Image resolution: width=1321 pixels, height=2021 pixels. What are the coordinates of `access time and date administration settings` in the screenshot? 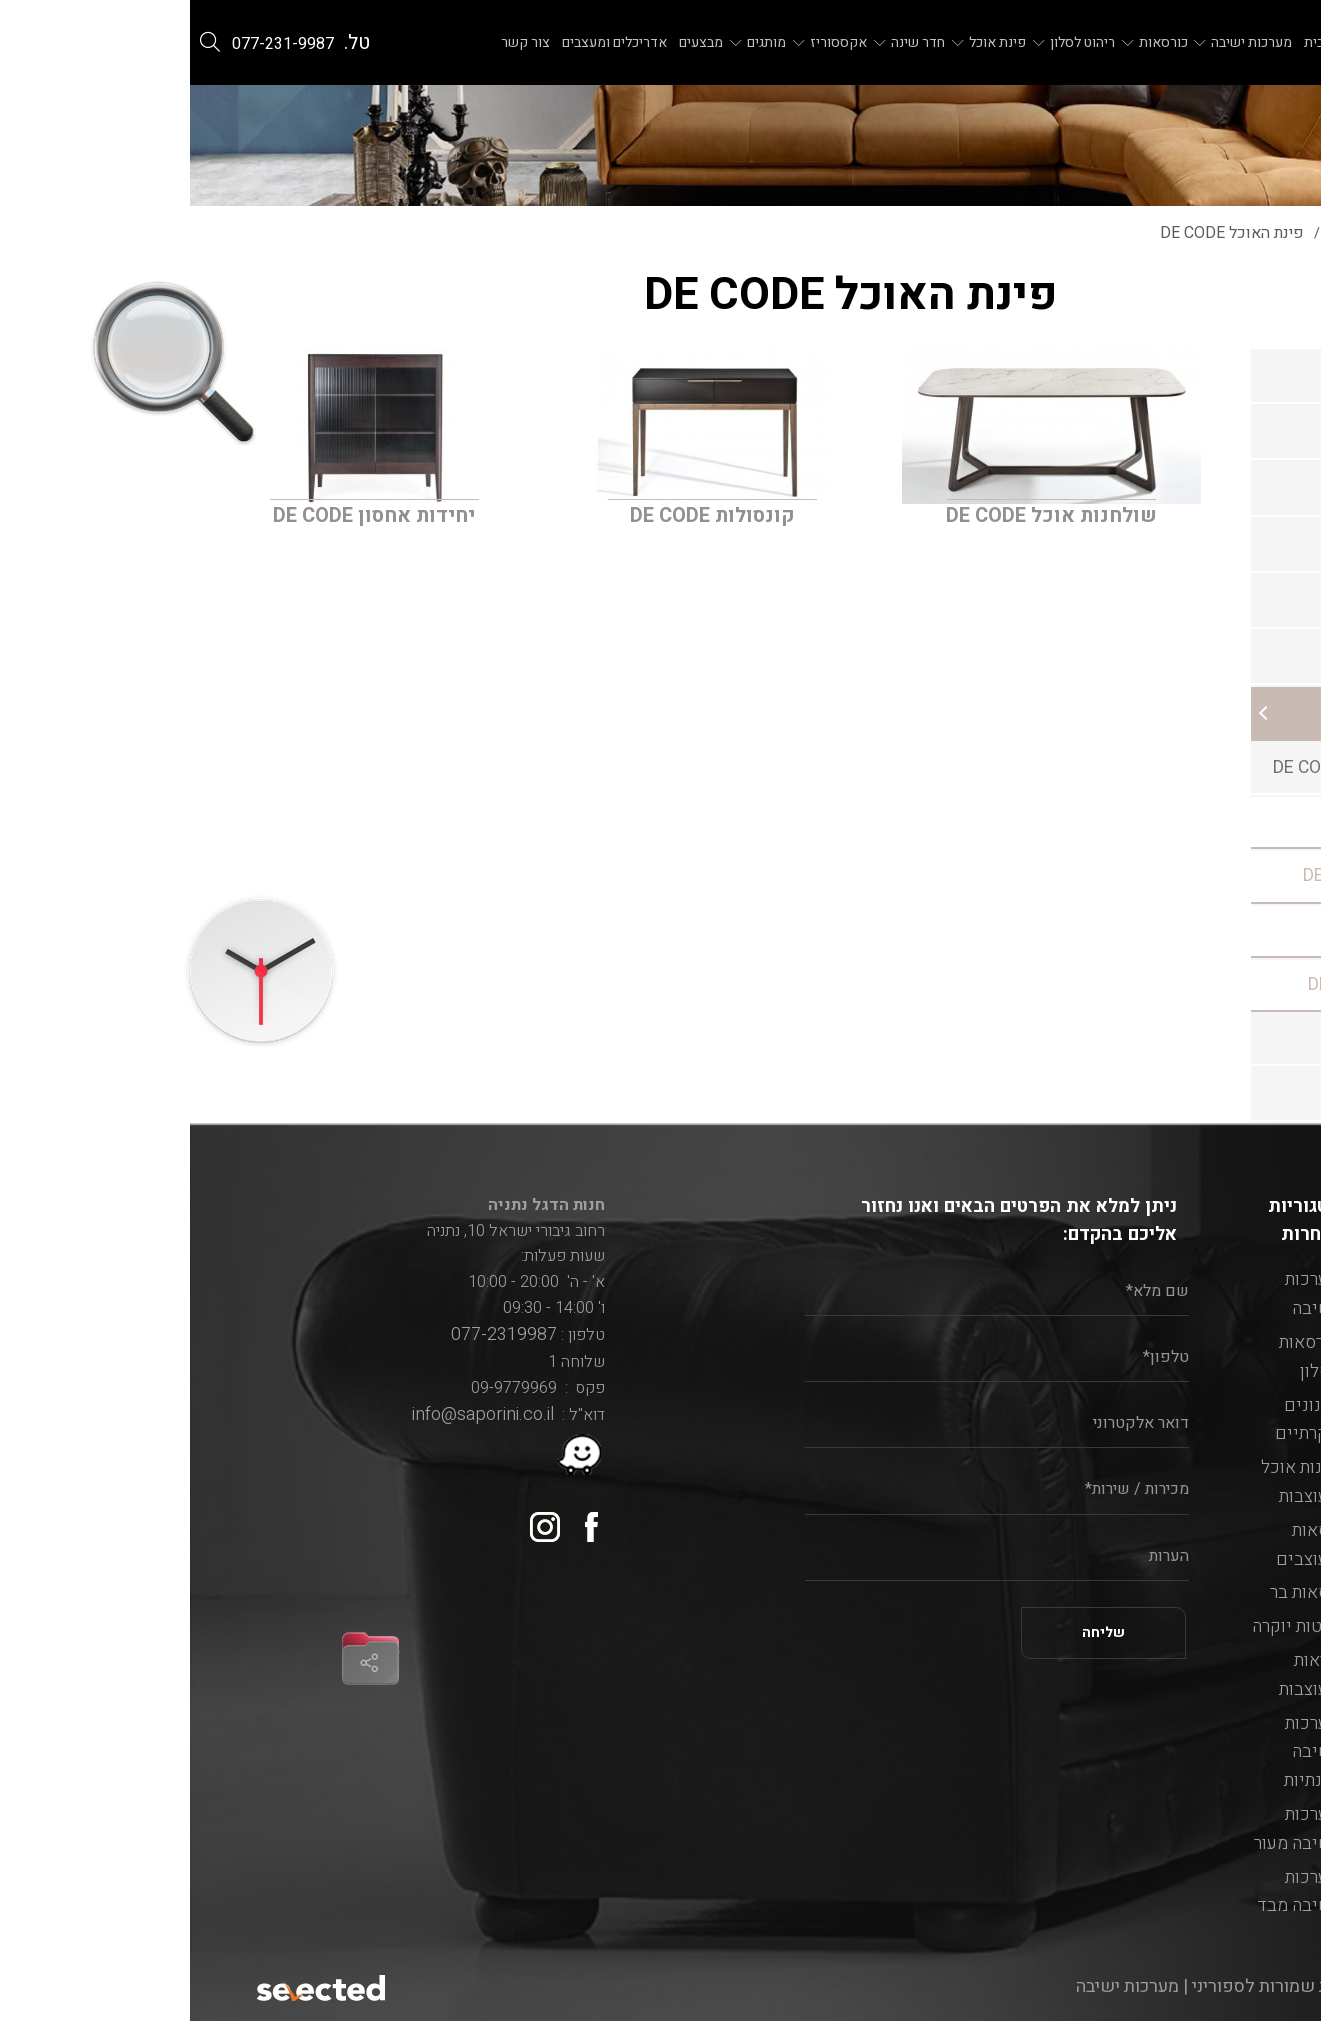 It's located at (261, 971).